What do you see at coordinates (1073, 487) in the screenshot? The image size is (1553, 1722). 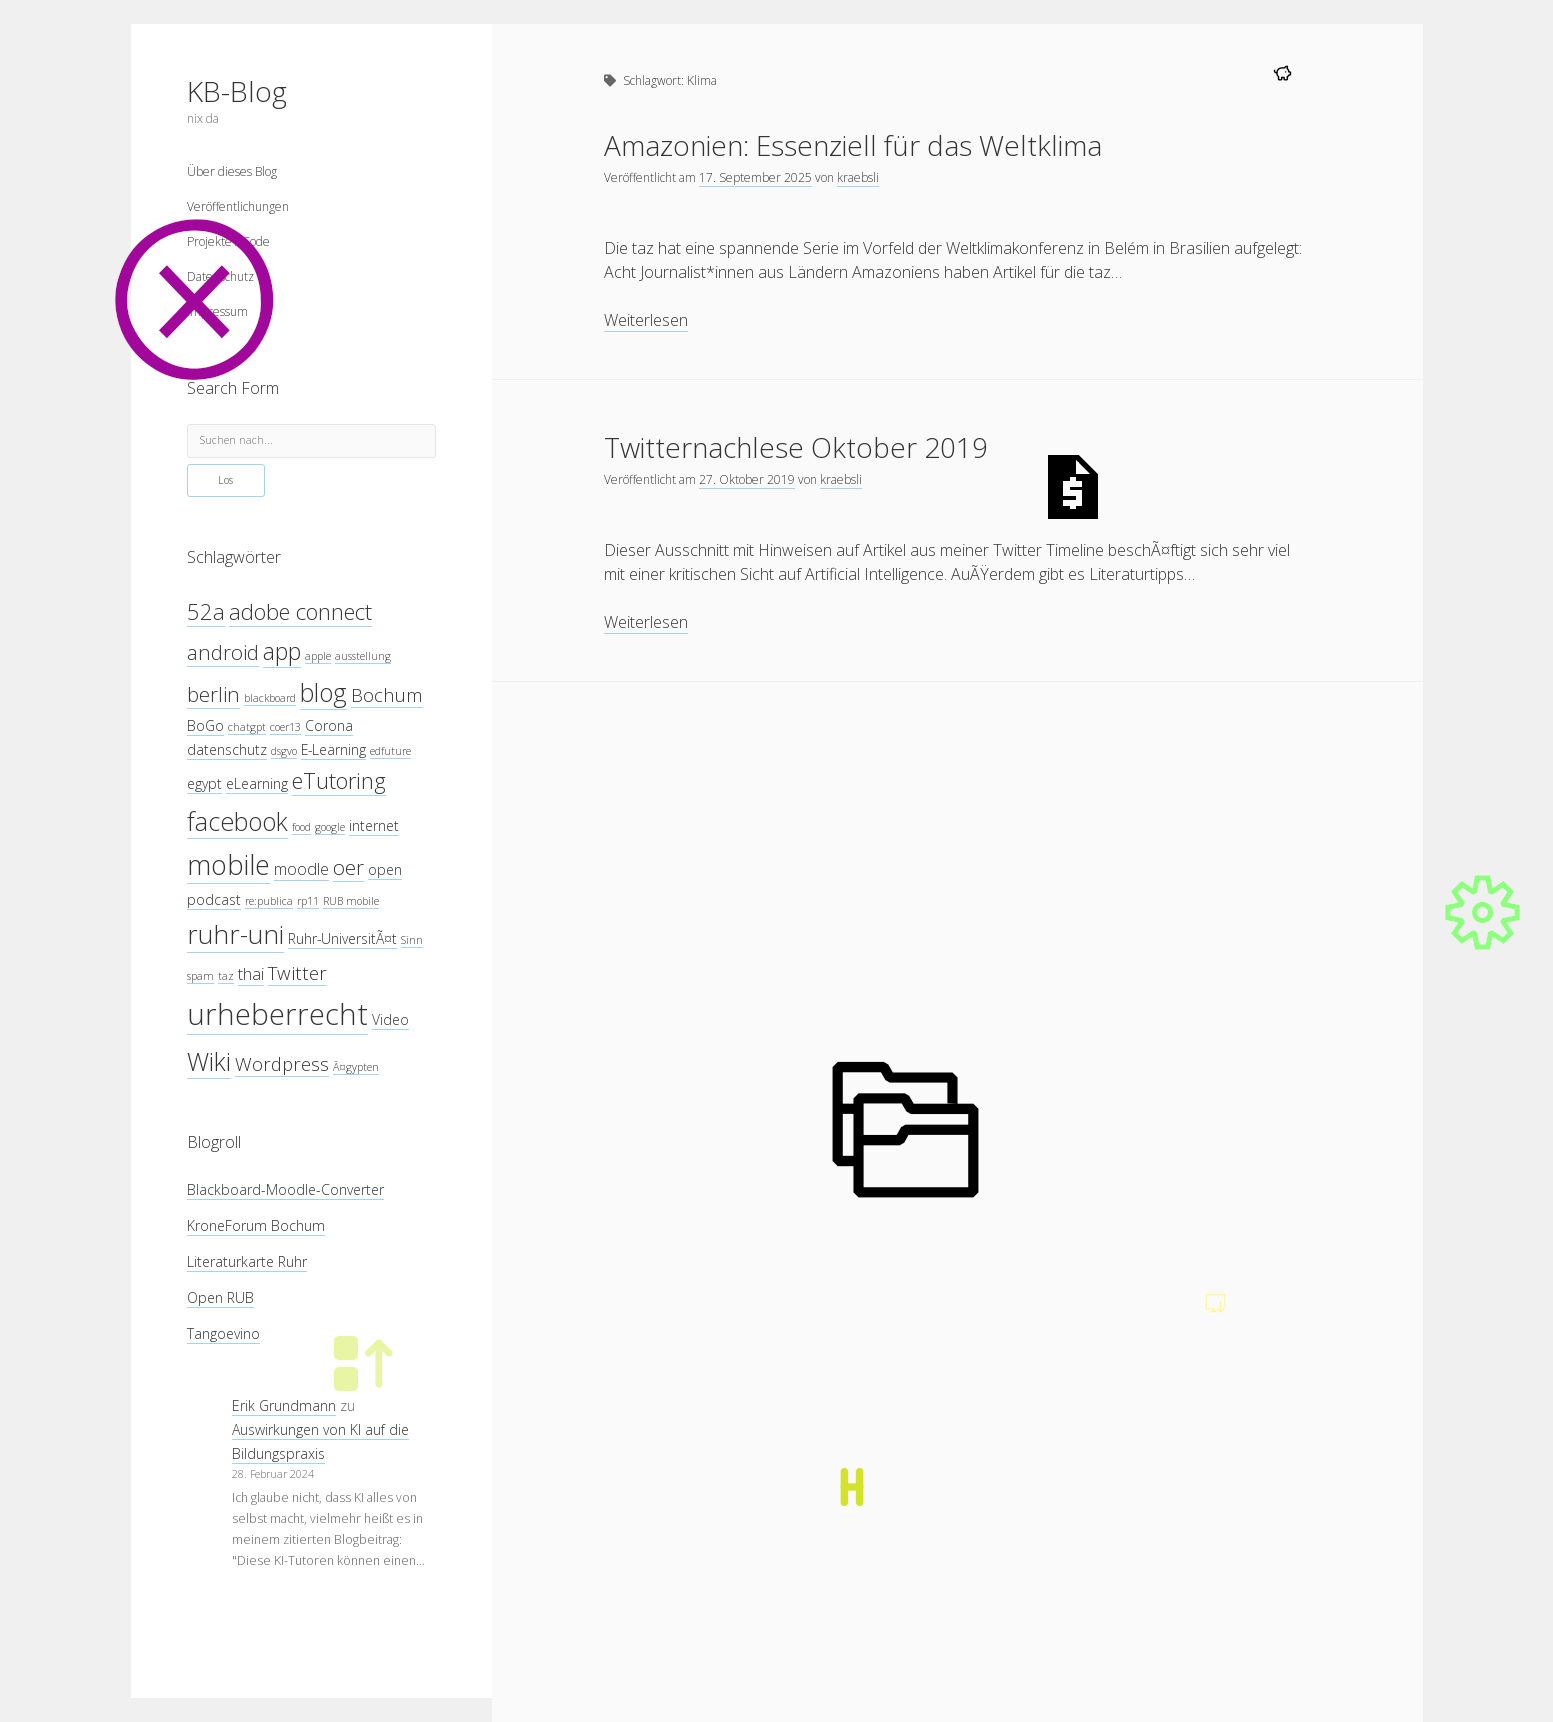 I see `request a price quote or estimate` at bounding box center [1073, 487].